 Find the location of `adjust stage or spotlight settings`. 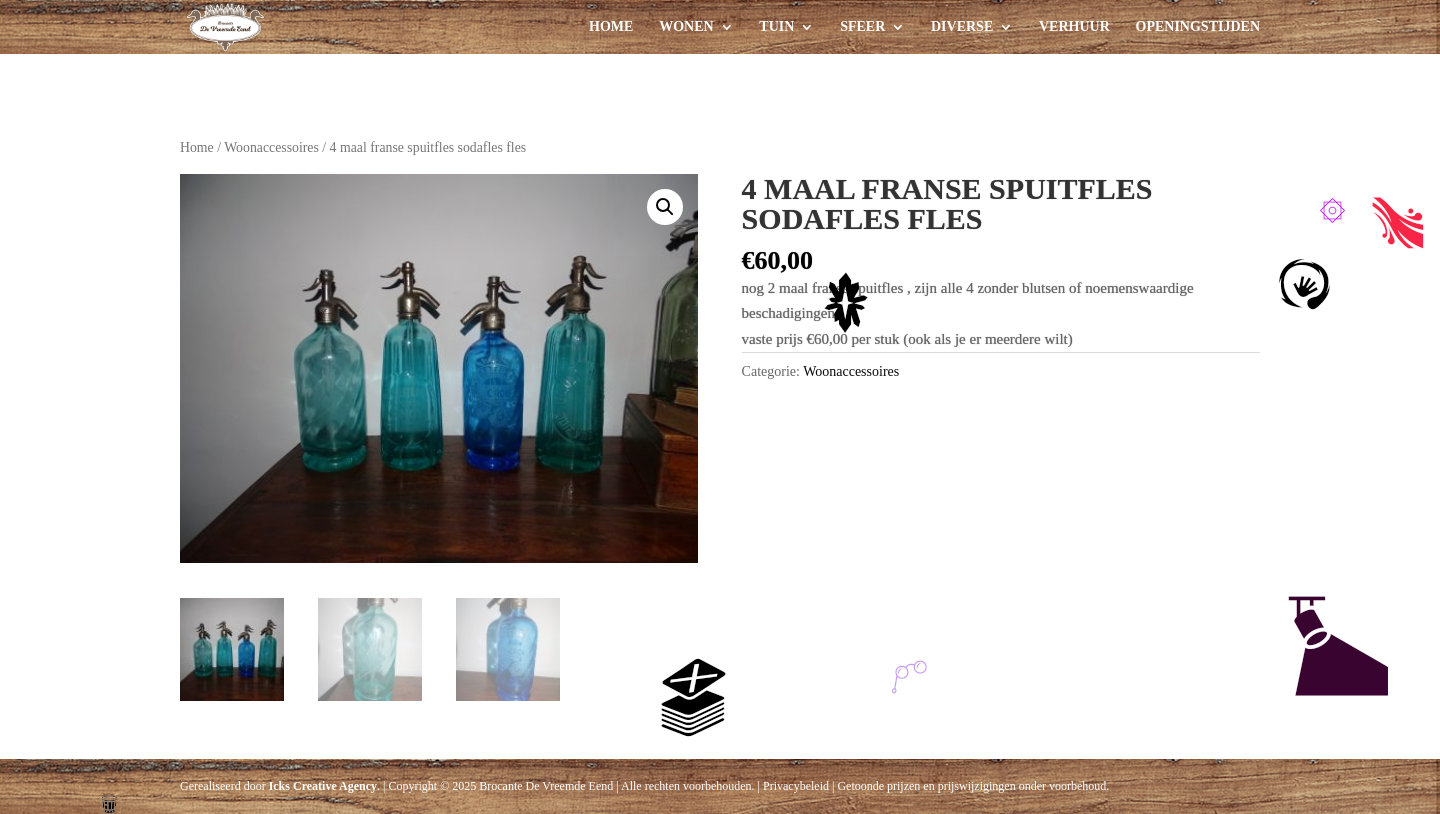

adjust stage or spotlight settings is located at coordinates (1338, 646).